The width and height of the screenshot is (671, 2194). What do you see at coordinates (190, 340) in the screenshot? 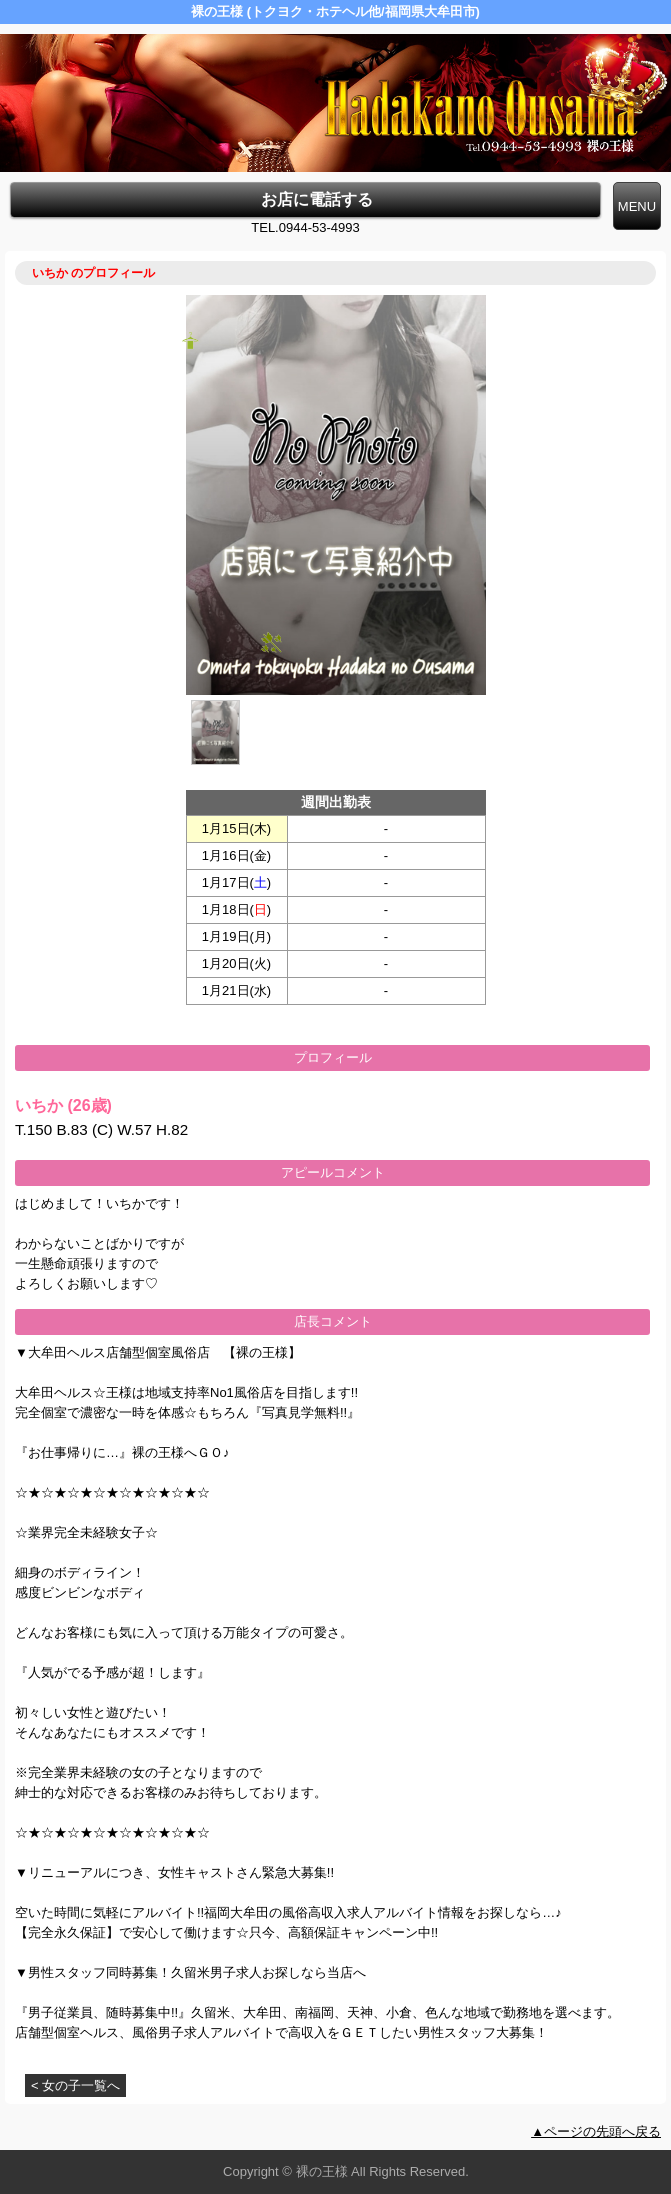
I see `browse clothing or wardrobe items` at bounding box center [190, 340].